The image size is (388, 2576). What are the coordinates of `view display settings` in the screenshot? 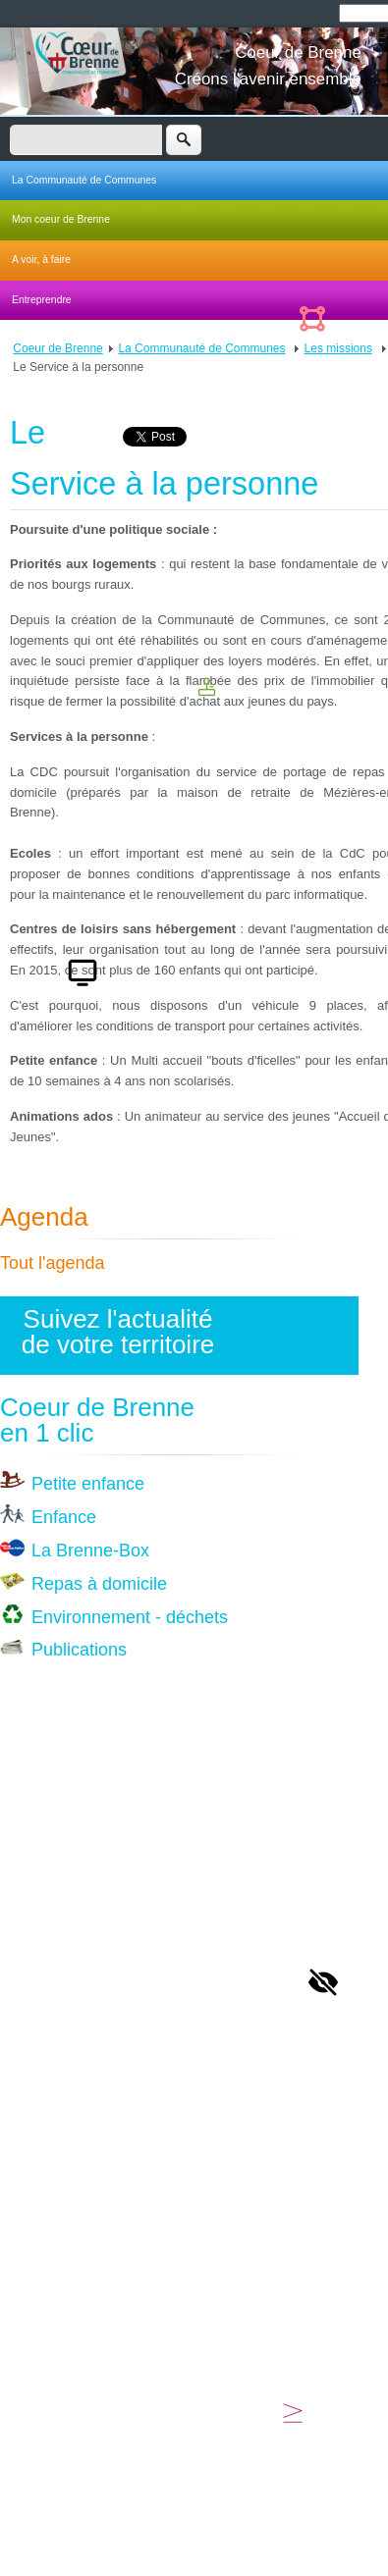 It's located at (83, 972).